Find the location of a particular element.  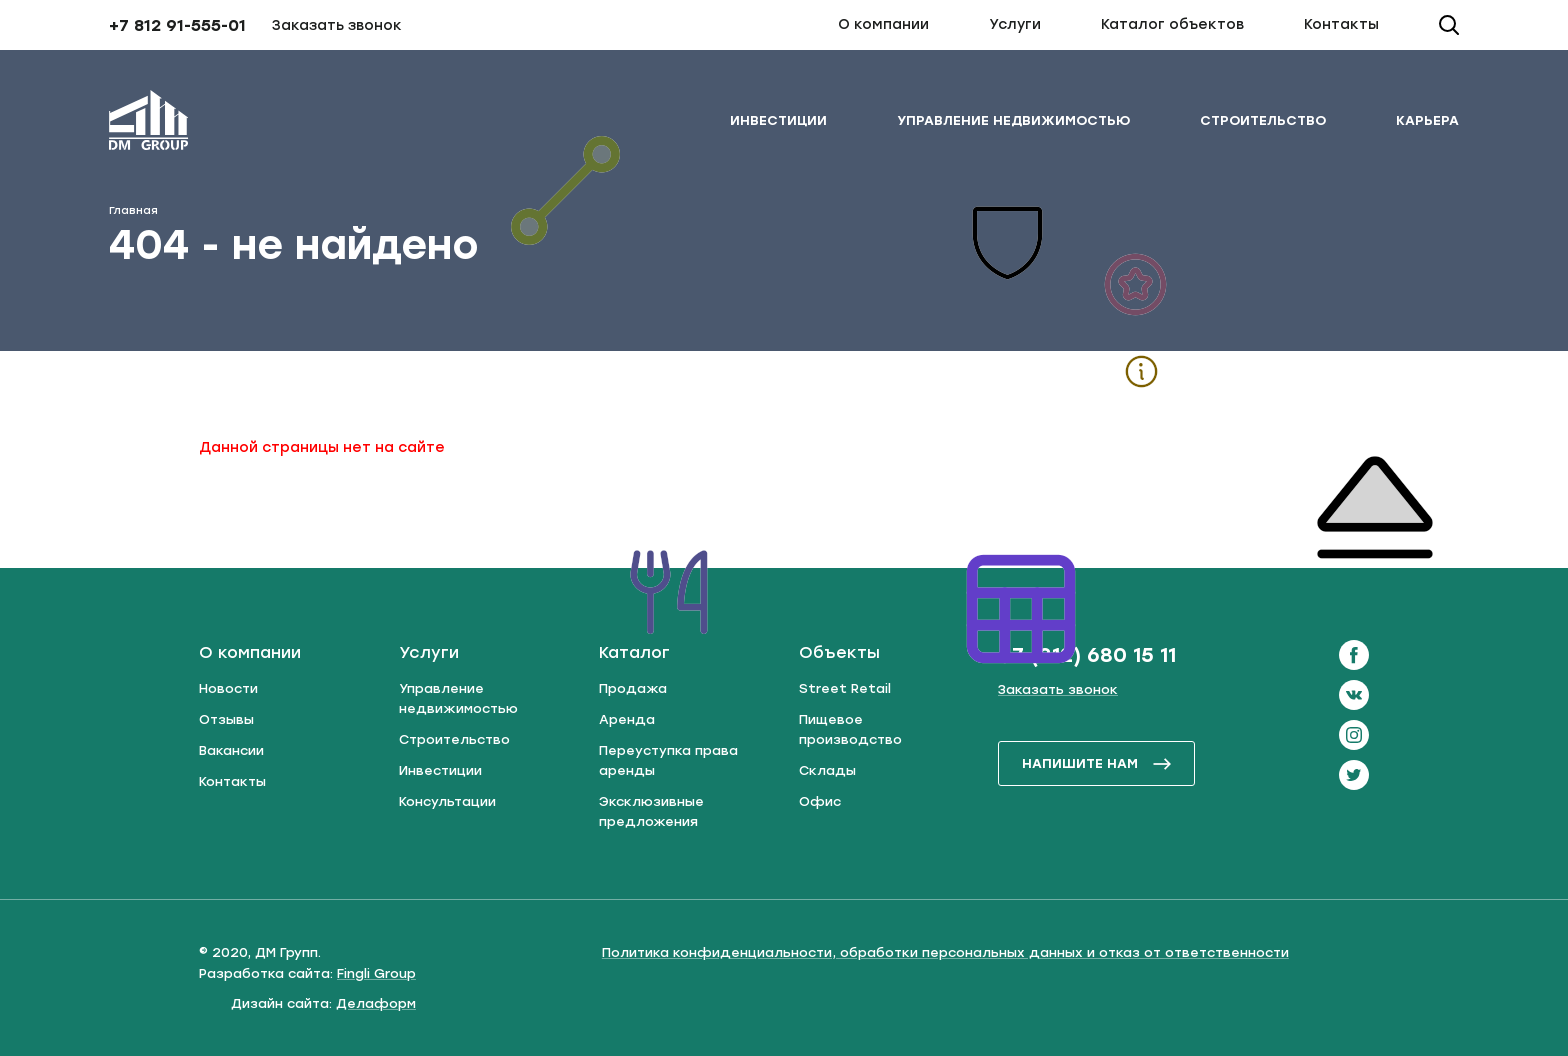

browse nearby restaurants or dining options is located at coordinates (670, 590).